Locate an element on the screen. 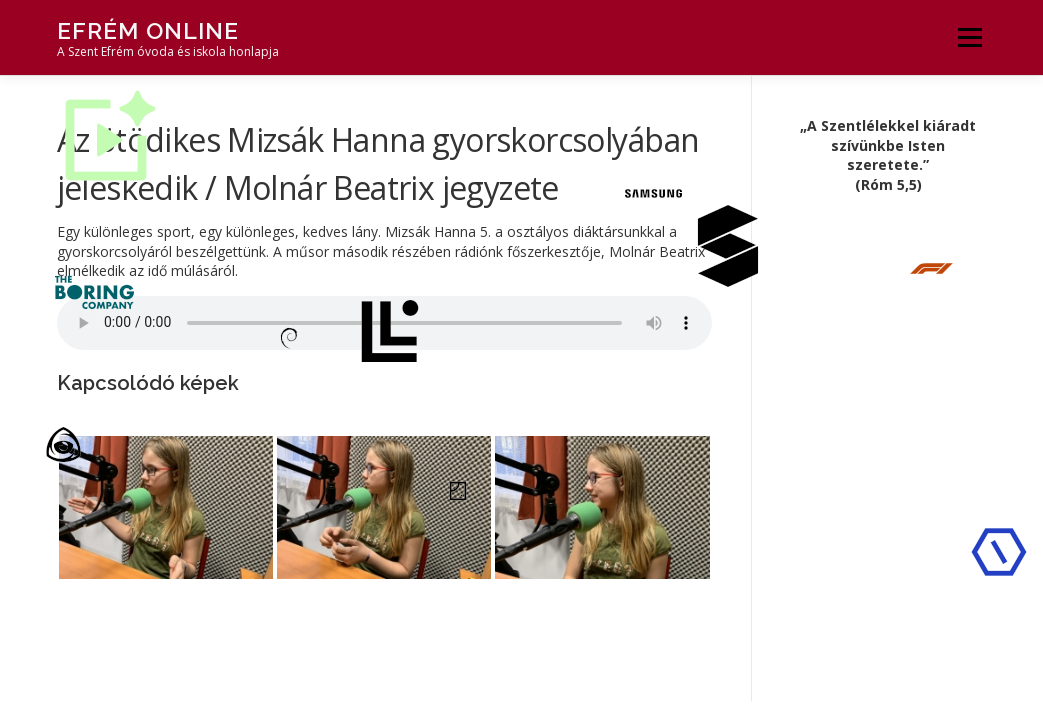 Image resolution: width=1043 pixels, height=720 pixels. debian linux operating system logo is located at coordinates (289, 338).